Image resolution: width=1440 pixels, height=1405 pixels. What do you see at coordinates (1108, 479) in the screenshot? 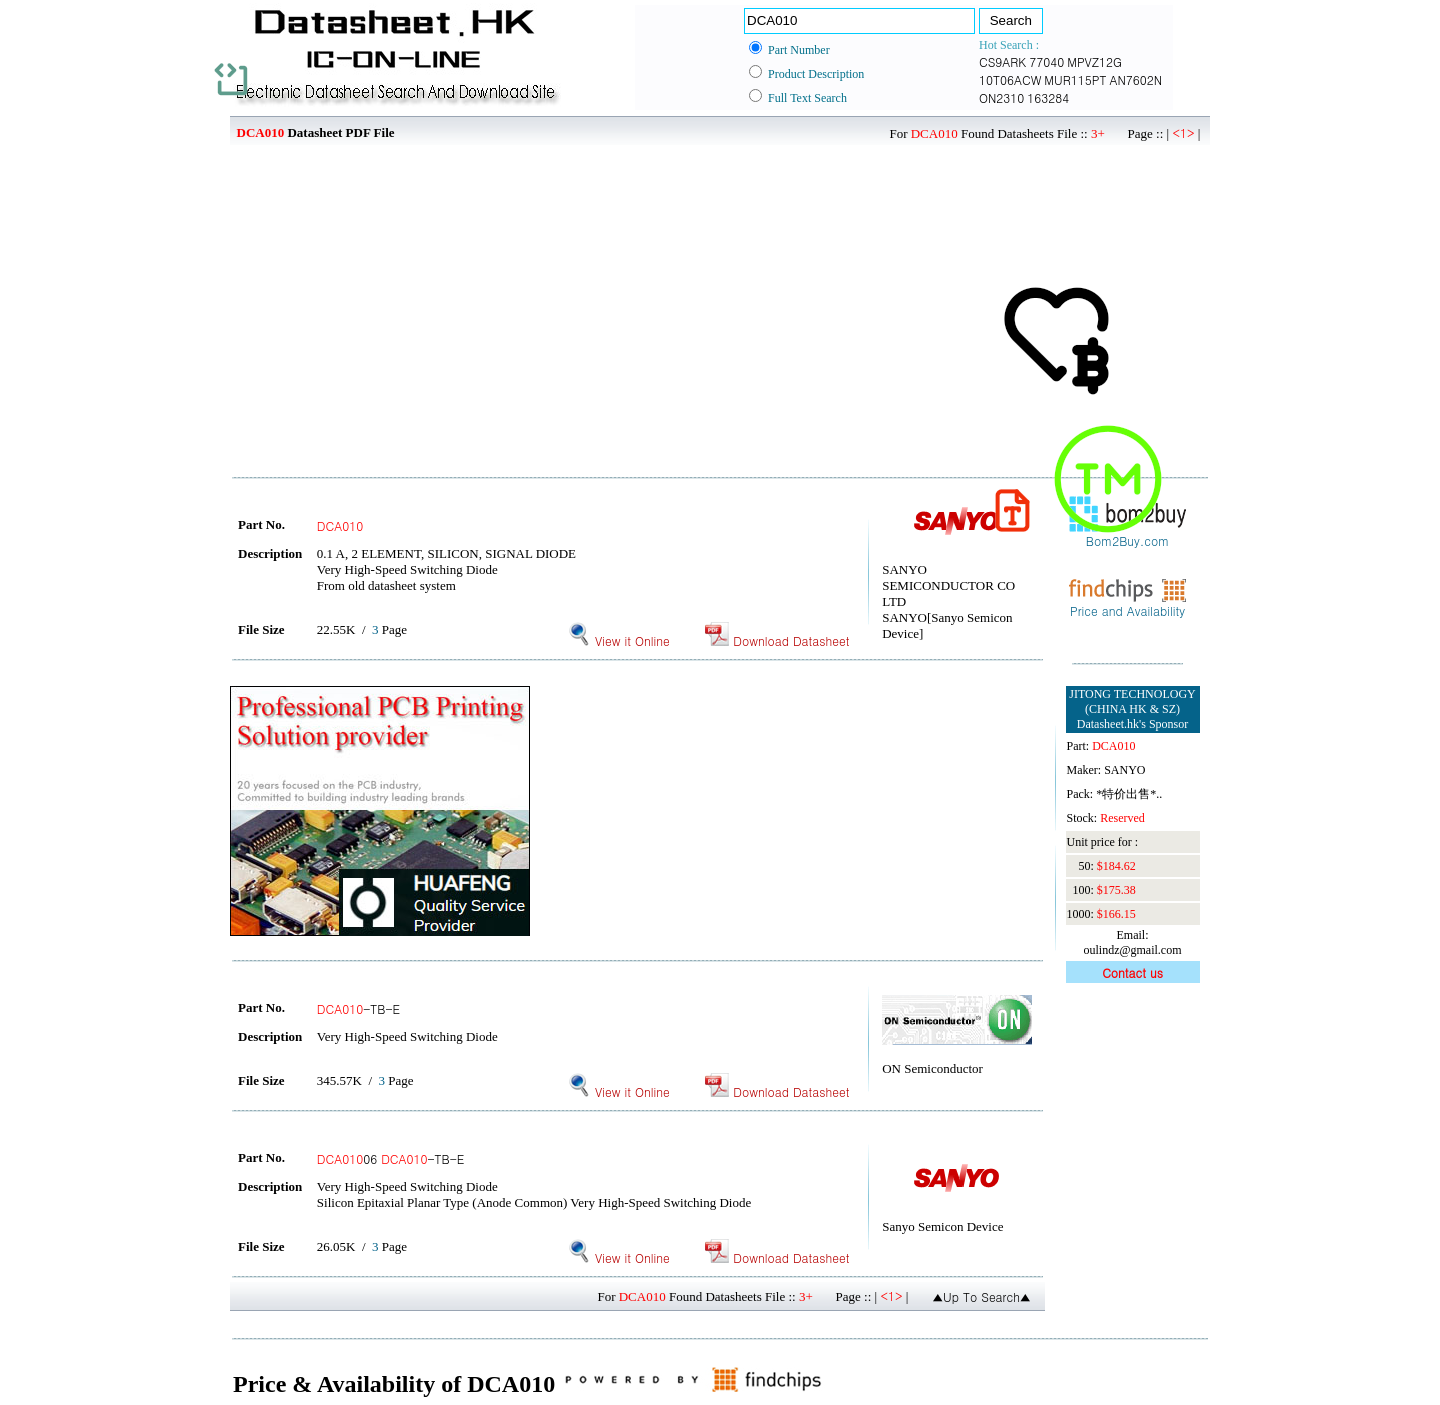
I see `indicates trademarked content or branding` at bounding box center [1108, 479].